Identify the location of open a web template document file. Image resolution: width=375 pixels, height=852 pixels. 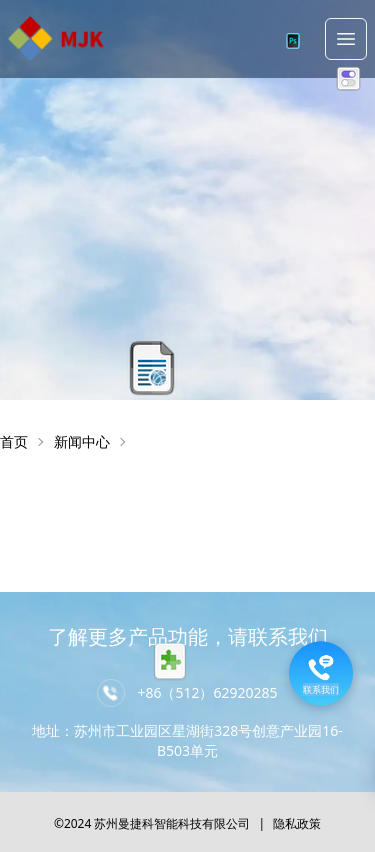
(152, 368).